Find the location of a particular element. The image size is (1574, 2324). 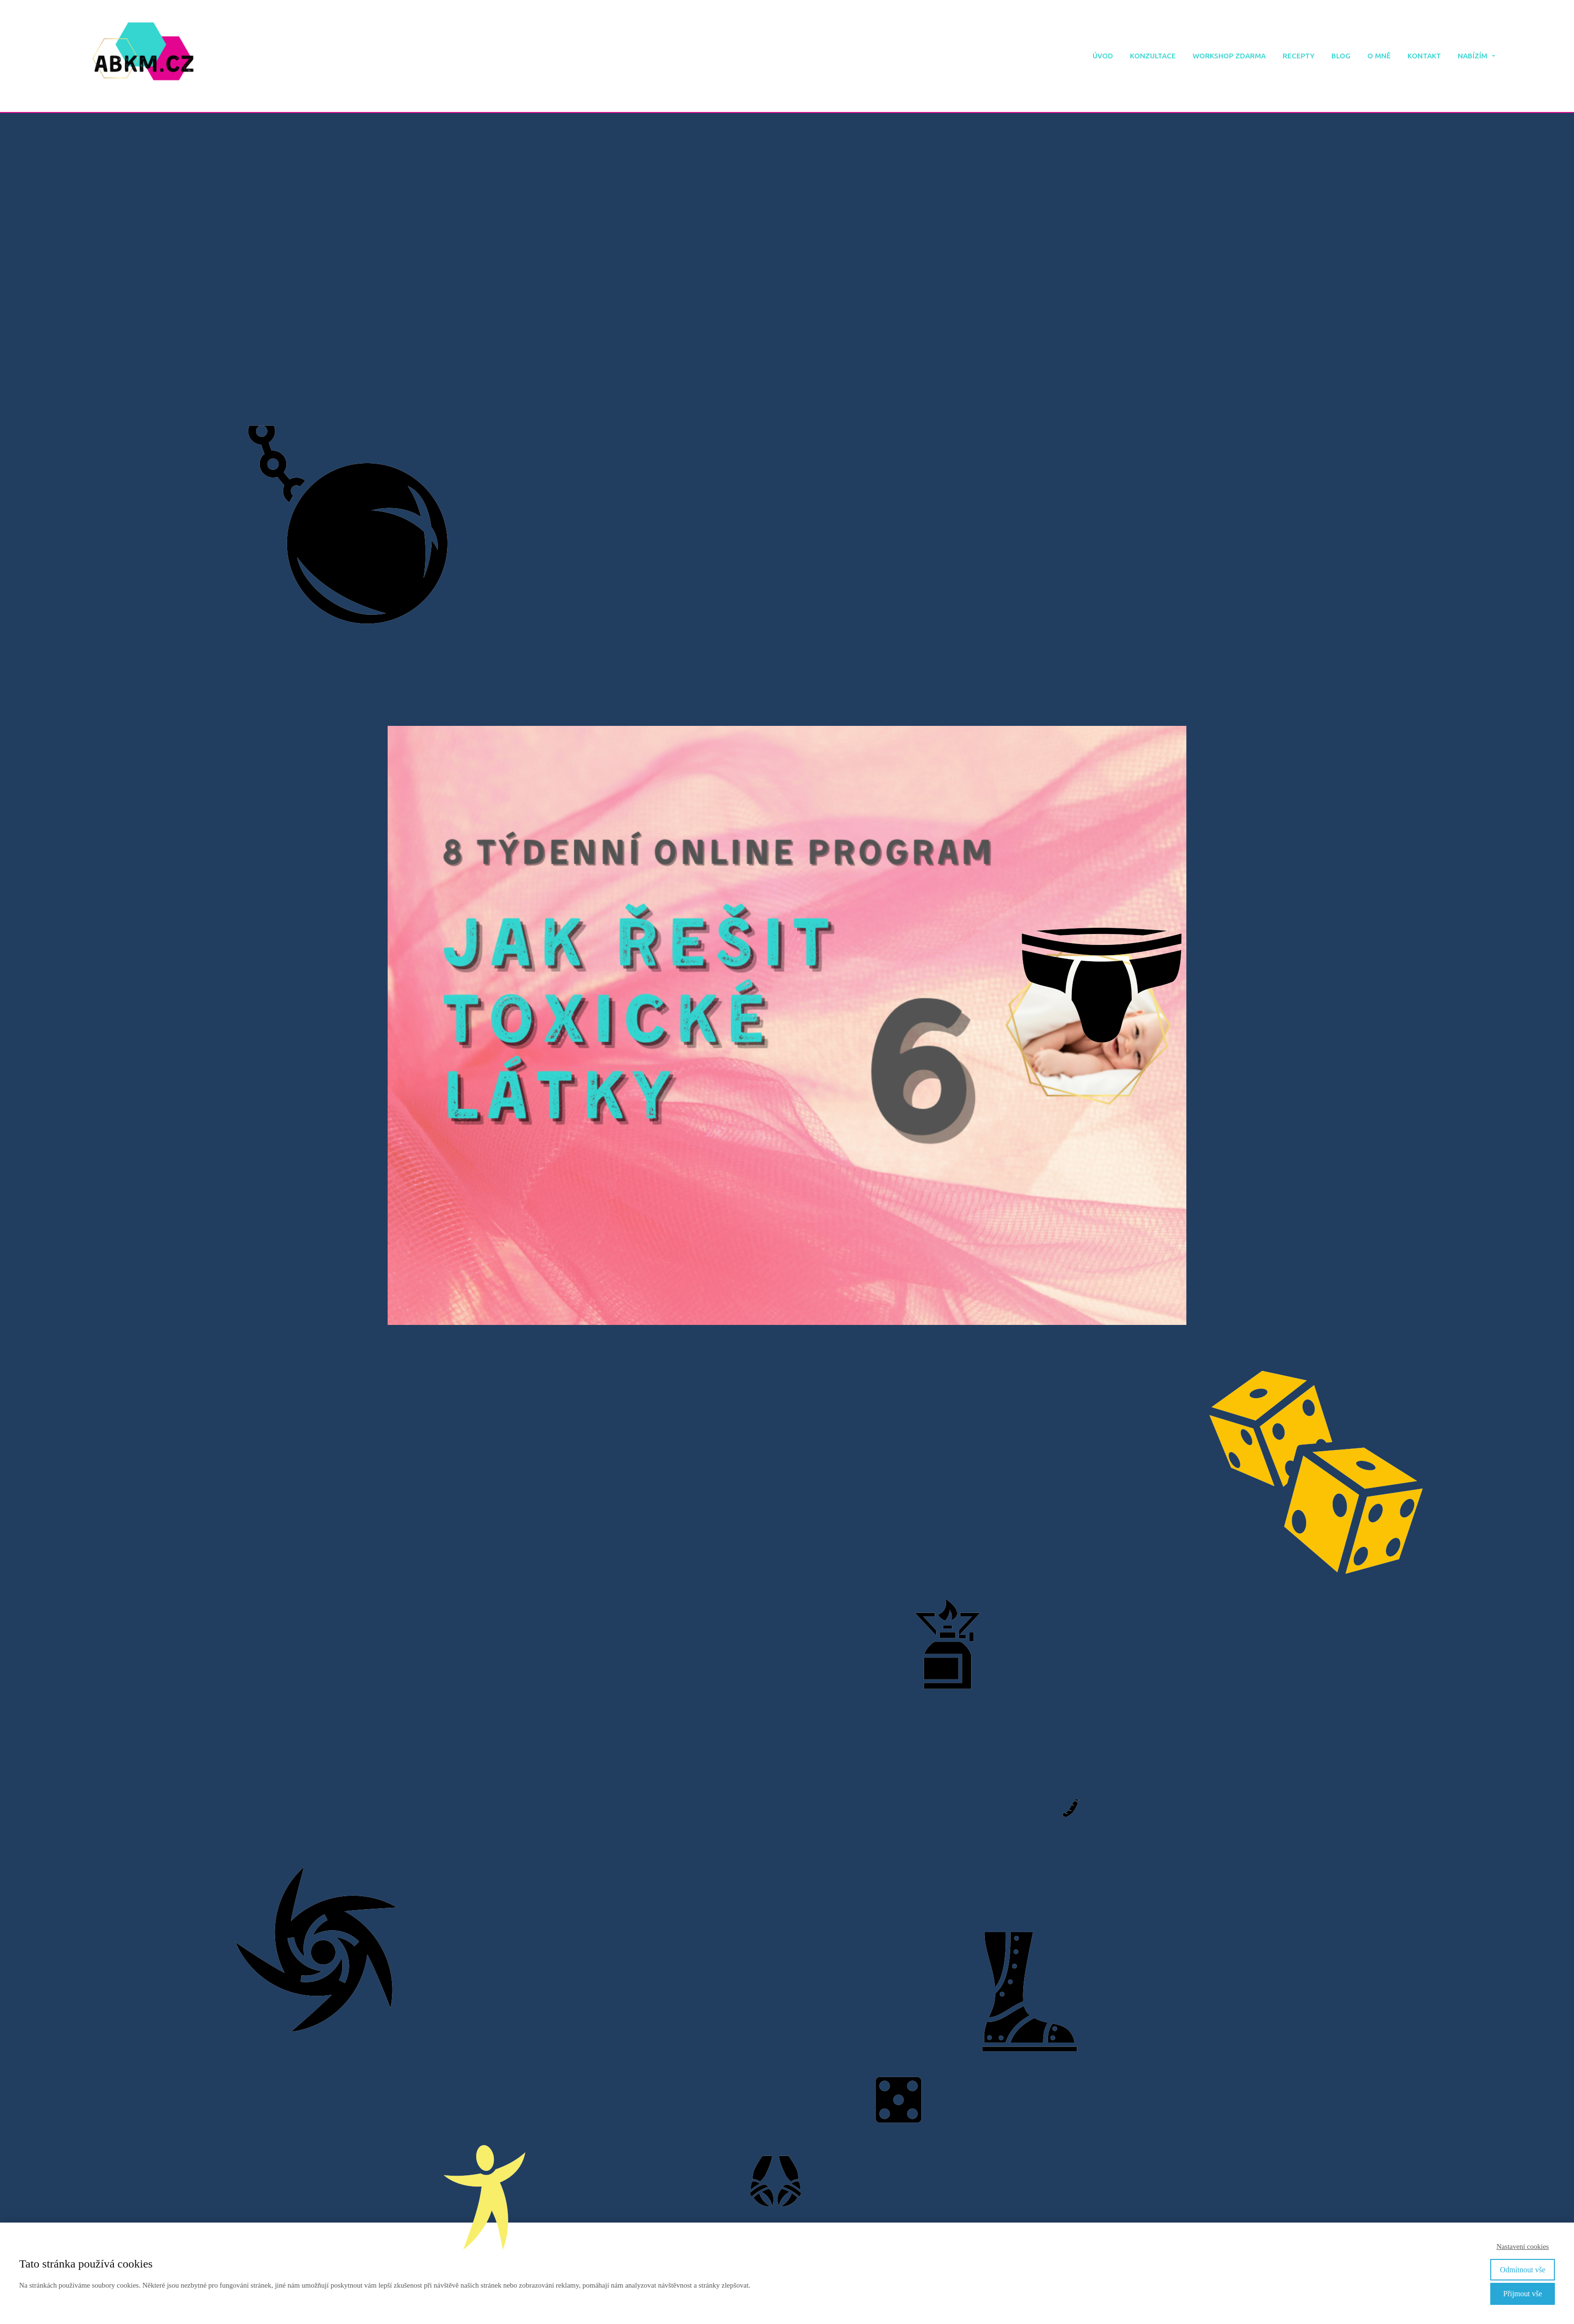

demolish or destroy an item is located at coordinates (348, 524).